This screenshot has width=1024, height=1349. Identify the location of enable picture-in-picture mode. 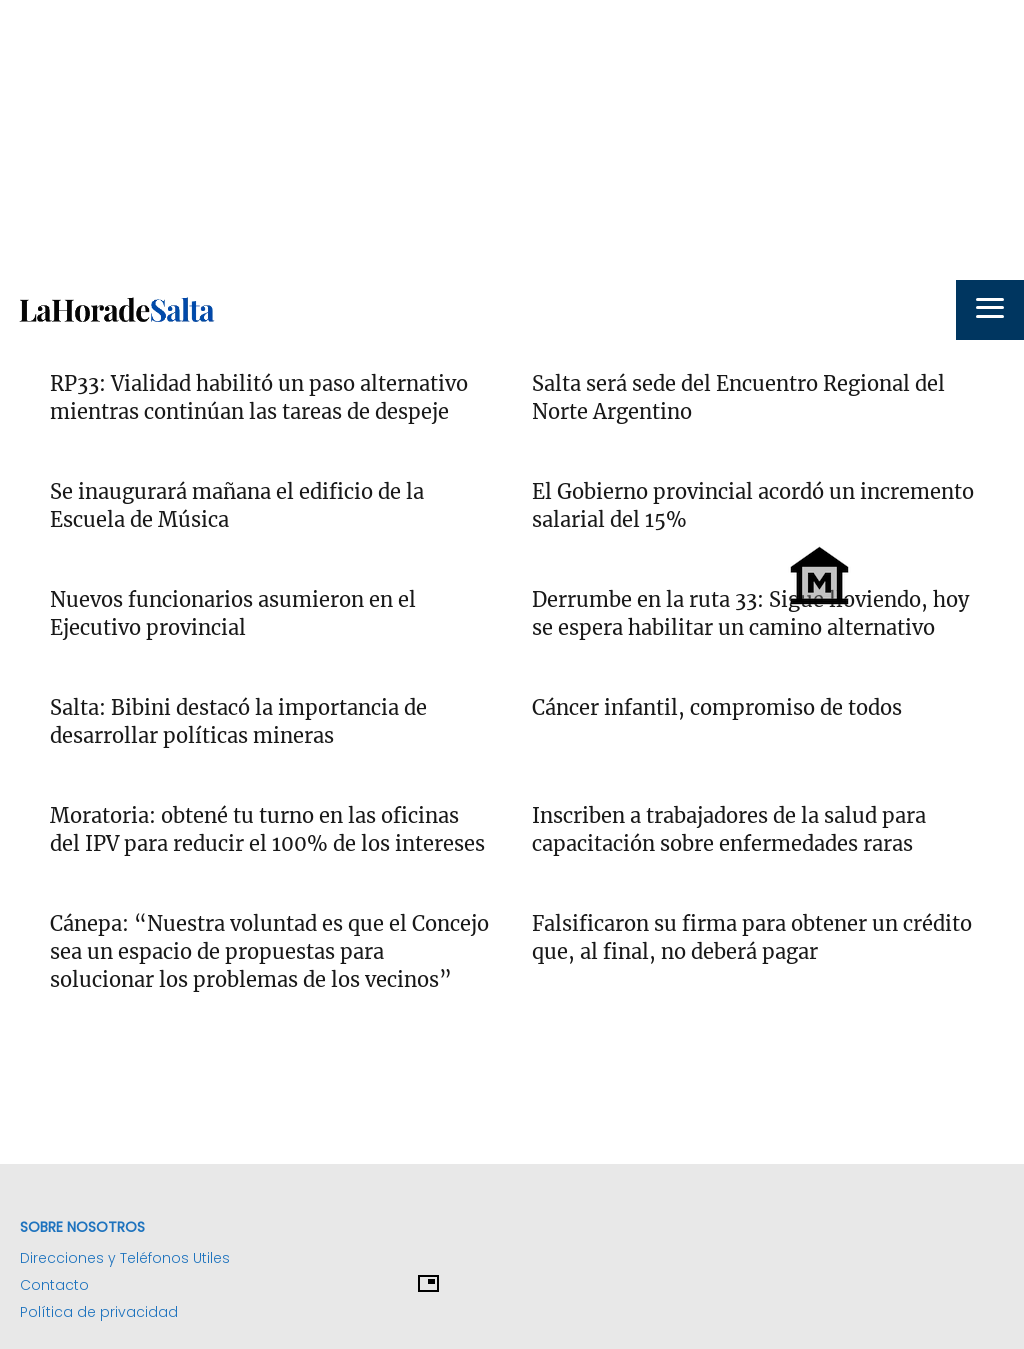
(428, 1283).